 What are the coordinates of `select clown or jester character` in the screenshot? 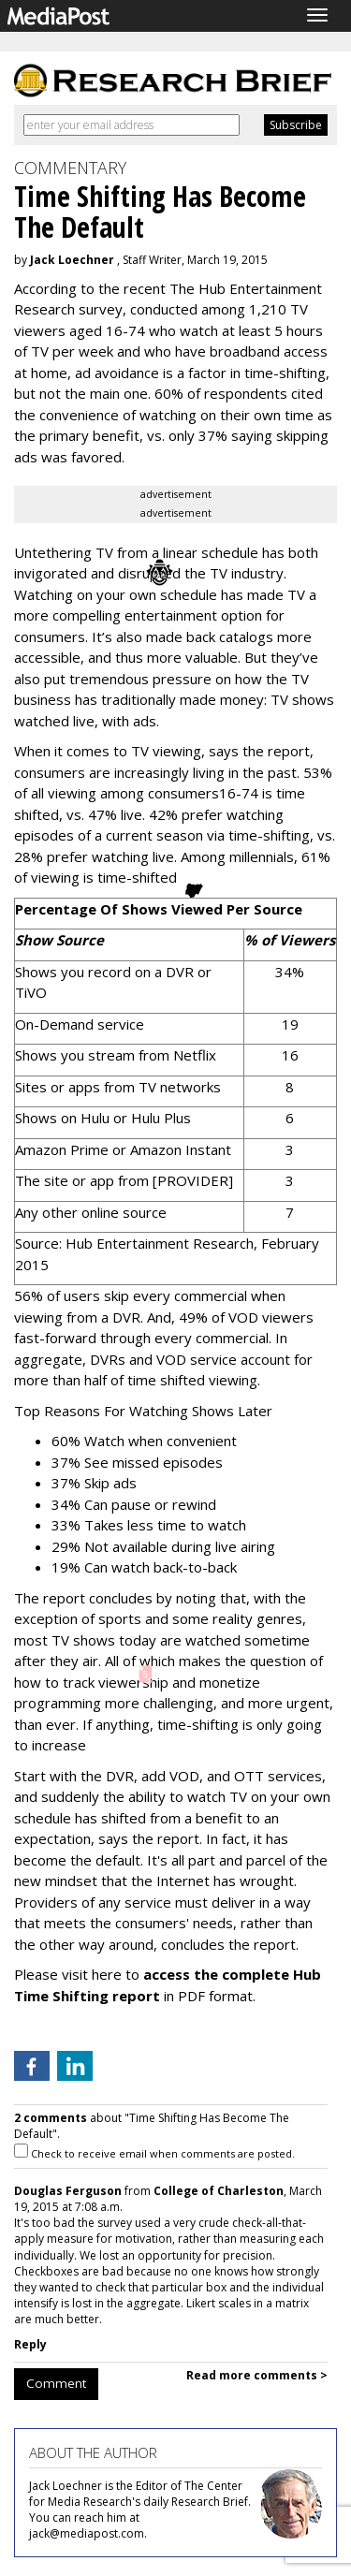 It's located at (159, 572).